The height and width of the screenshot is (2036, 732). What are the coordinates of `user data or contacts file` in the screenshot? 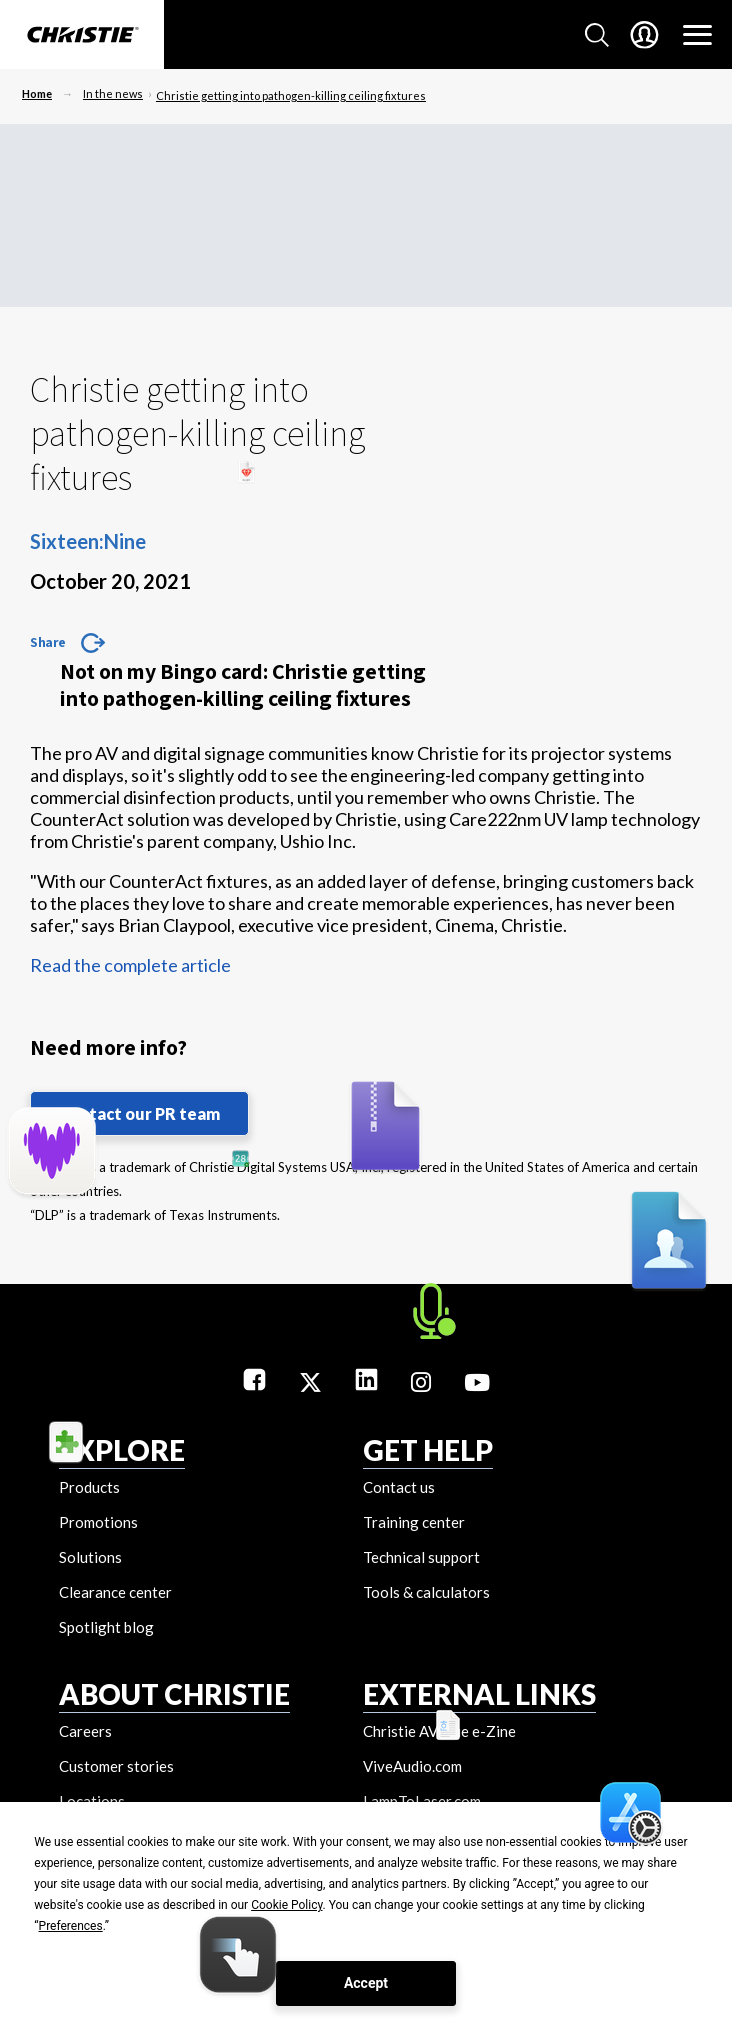 It's located at (669, 1240).